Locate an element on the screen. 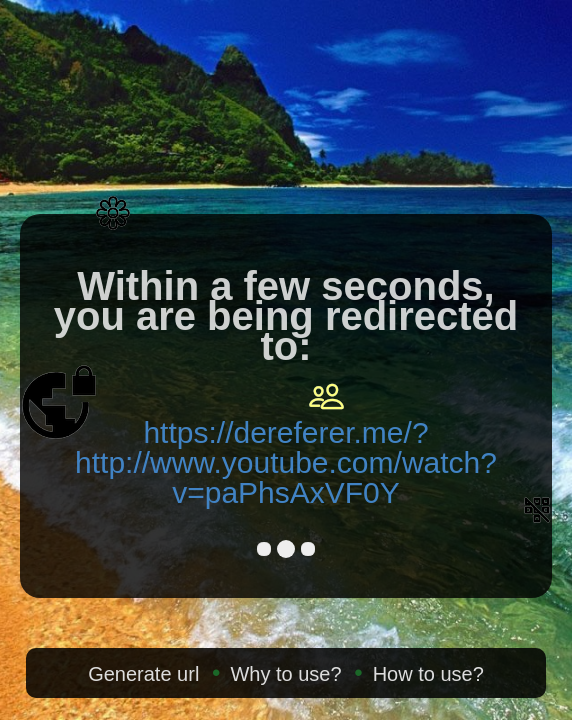 Image resolution: width=572 pixels, height=720 pixels. view contacts or friends list is located at coordinates (326, 396).